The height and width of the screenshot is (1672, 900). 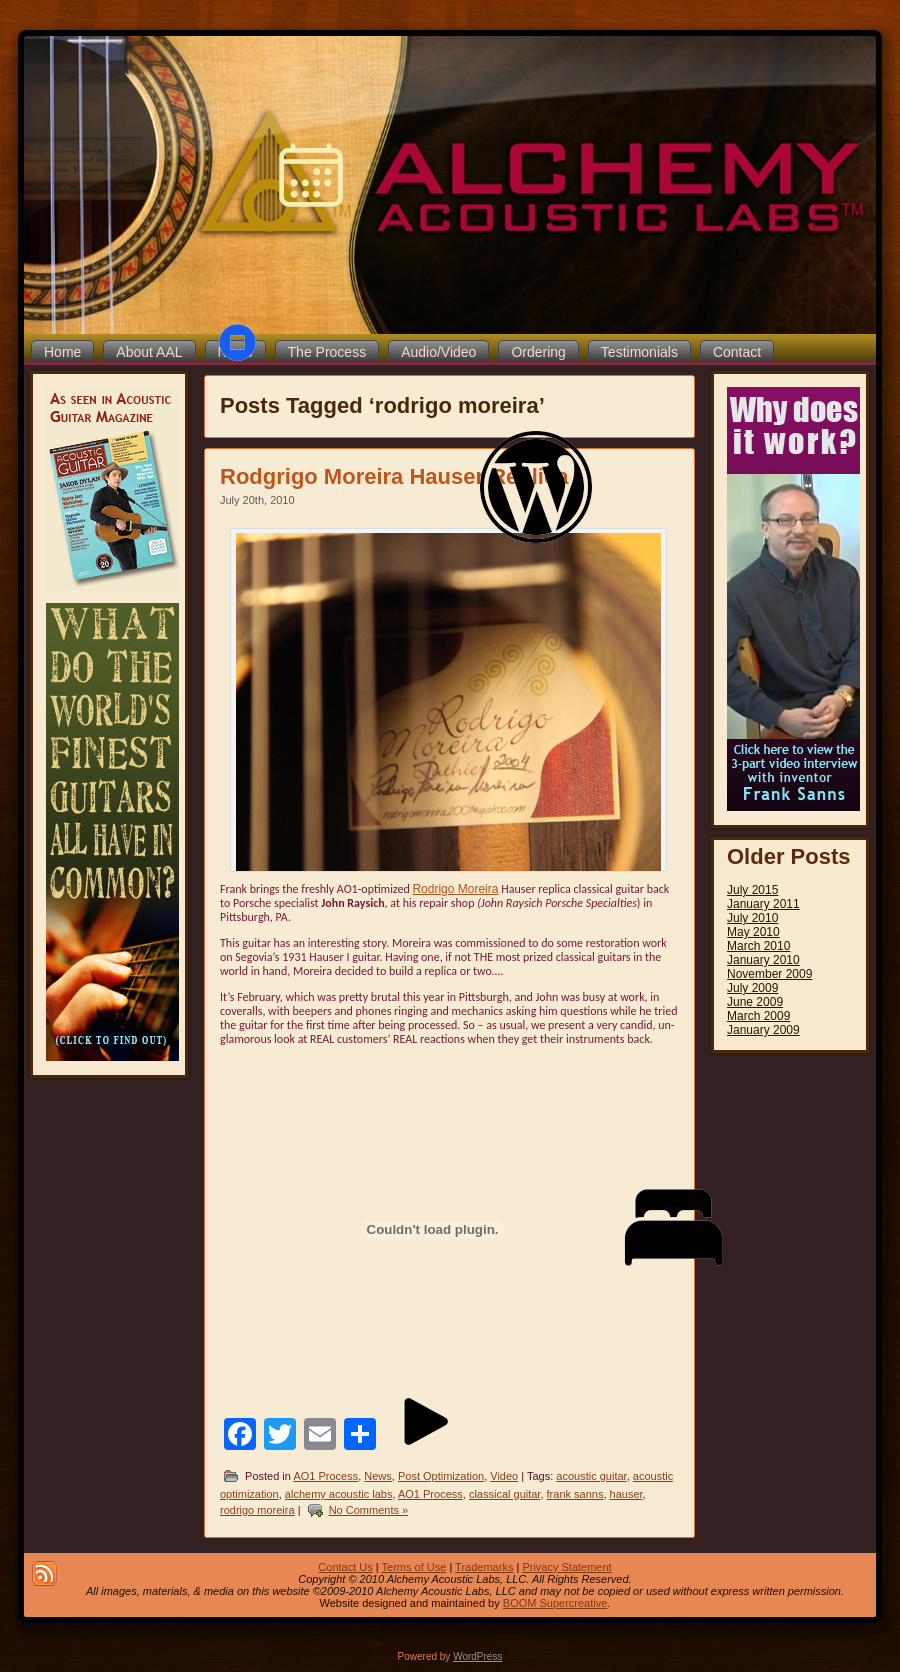 What do you see at coordinates (673, 1227) in the screenshot?
I see `find nearby hotels or accommodations` at bounding box center [673, 1227].